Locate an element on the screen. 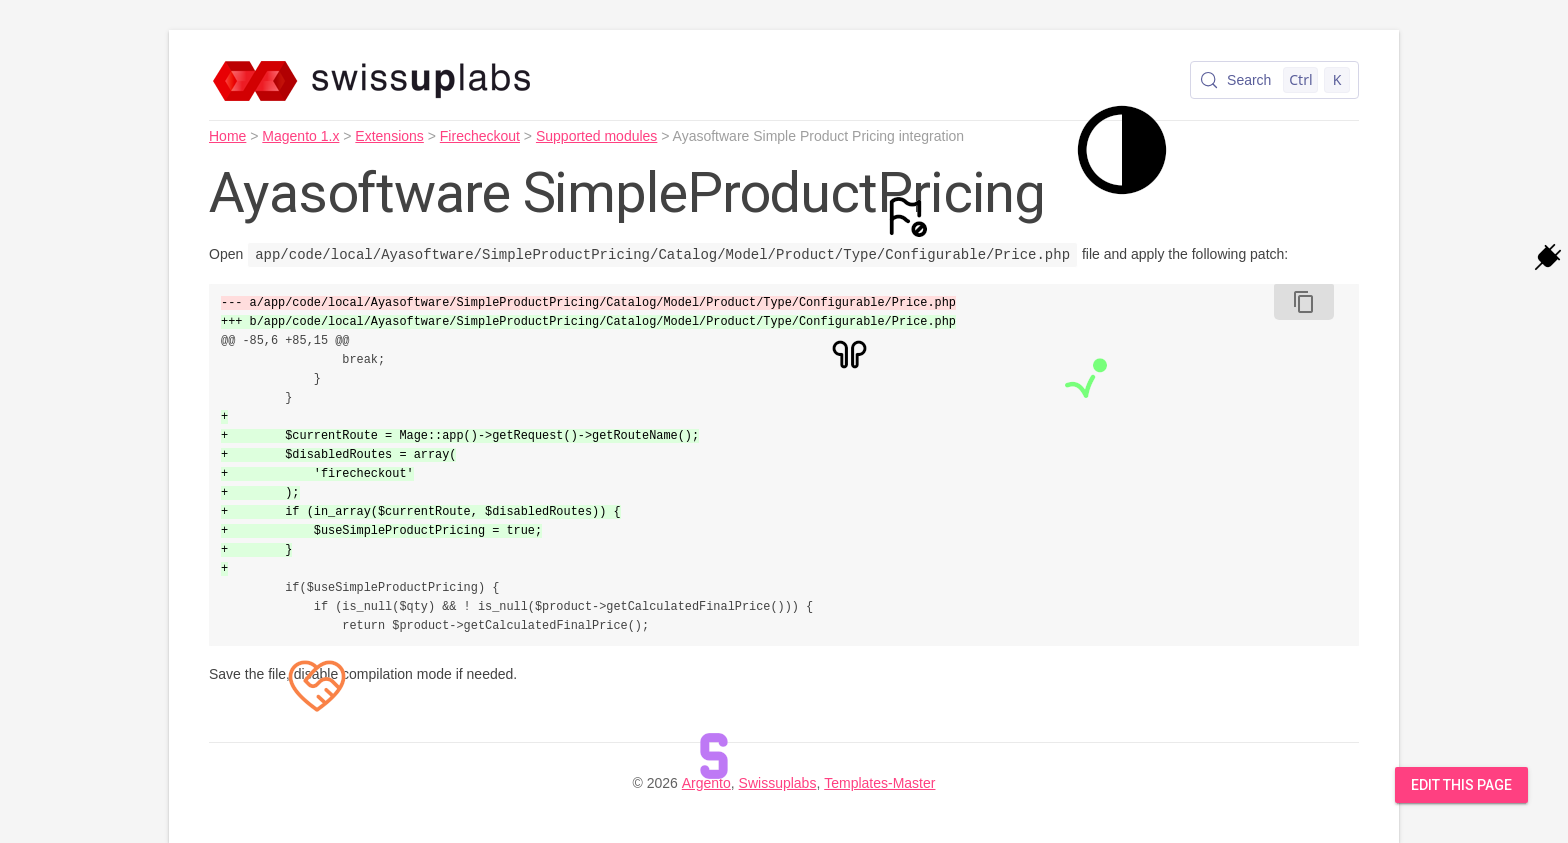  connect to airpods or wireless earbuds is located at coordinates (849, 354).